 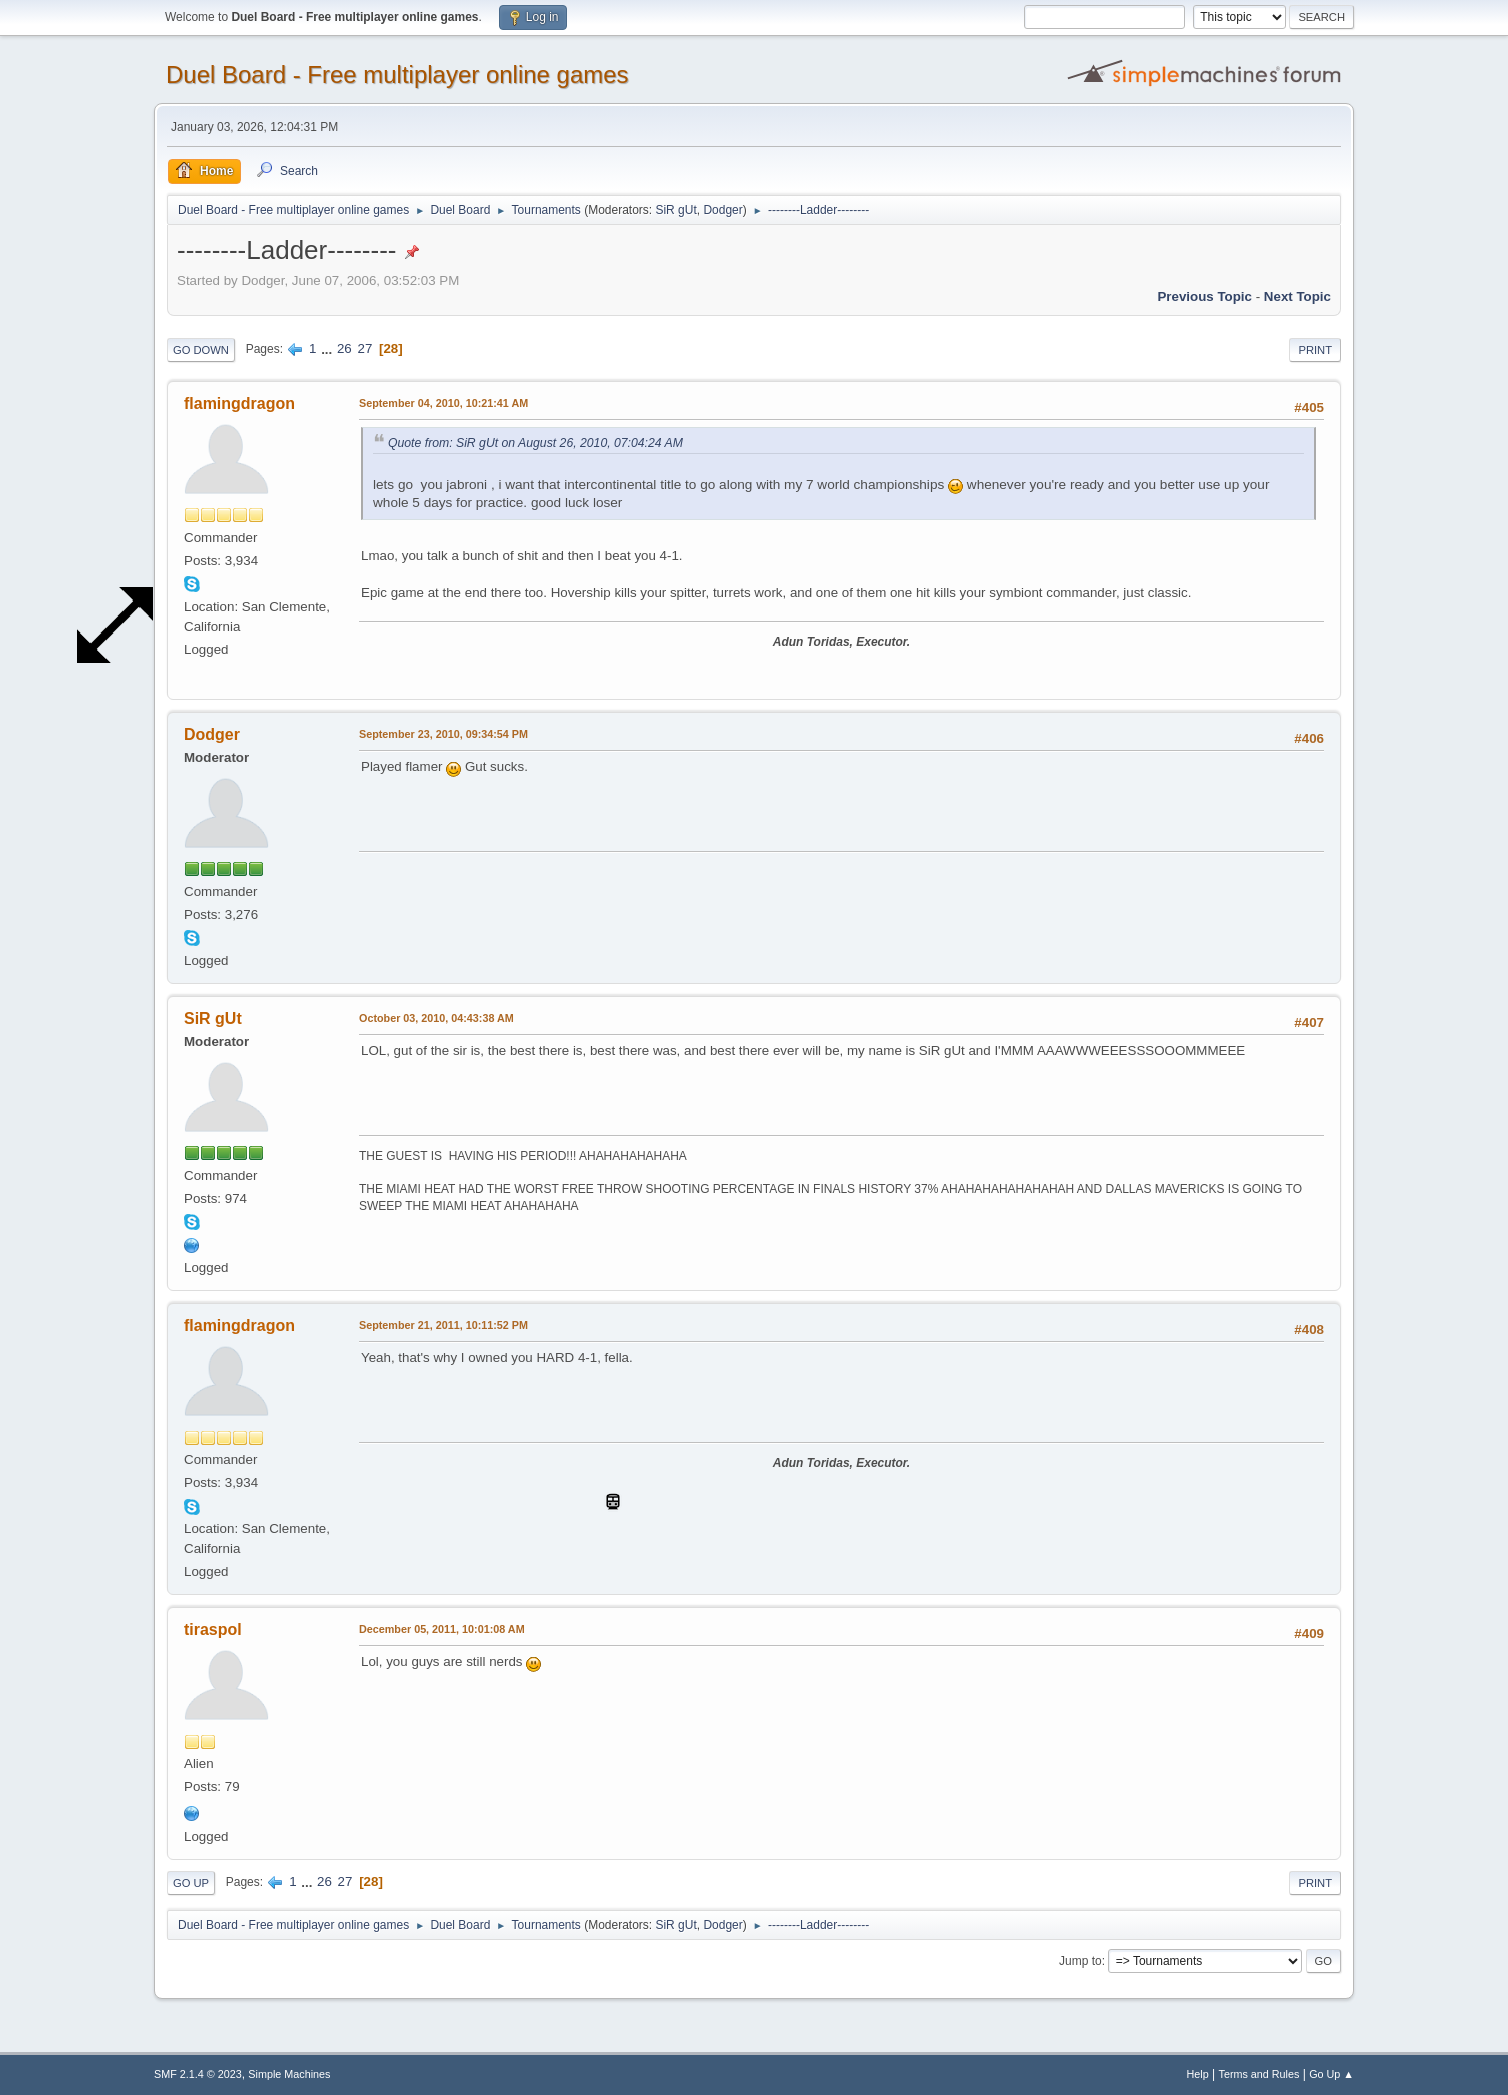 I want to click on get subway or metro directions, so click(x=613, y=1502).